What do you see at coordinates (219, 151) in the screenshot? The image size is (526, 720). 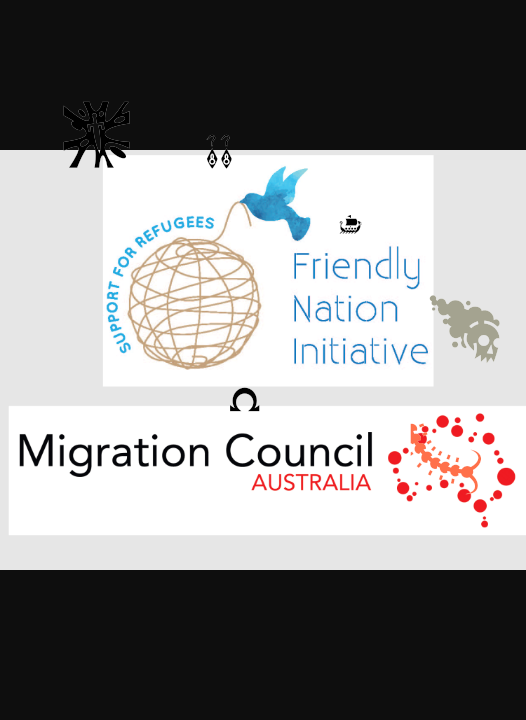 I see `browse or shop for earrings` at bounding box center [219, 151].